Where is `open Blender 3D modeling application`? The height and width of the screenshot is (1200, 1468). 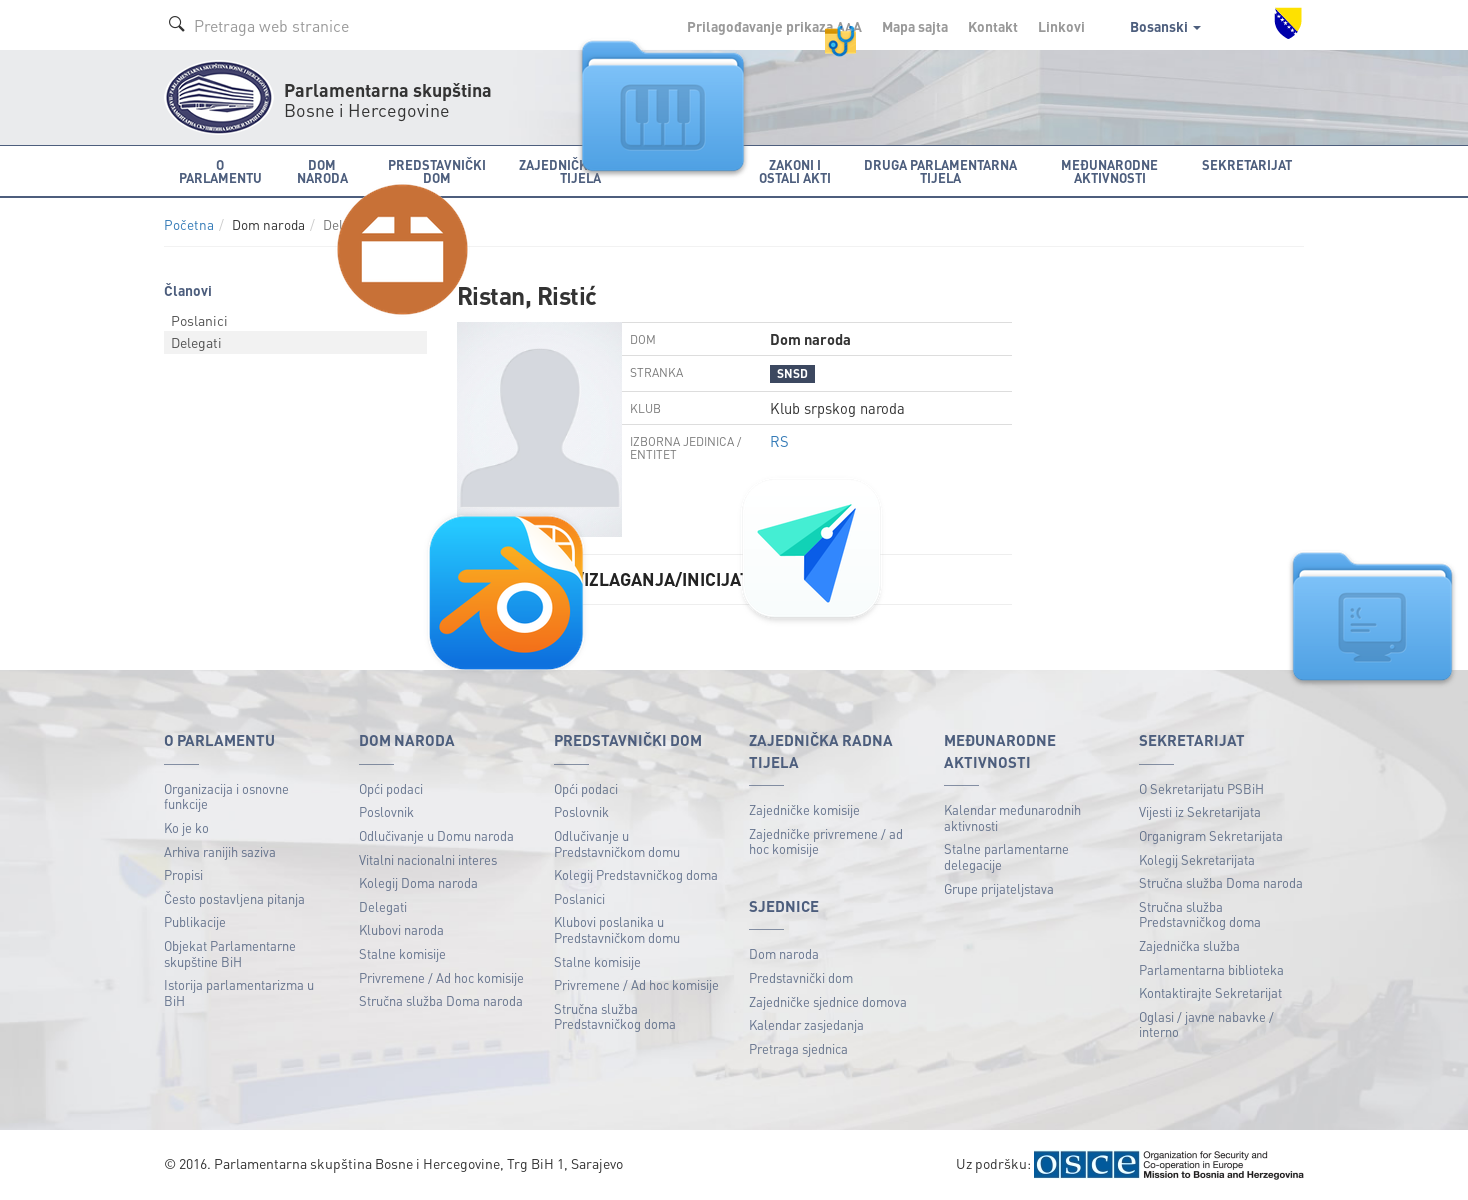
open Blender 3D modeling application is located at coordinates (506, 592).